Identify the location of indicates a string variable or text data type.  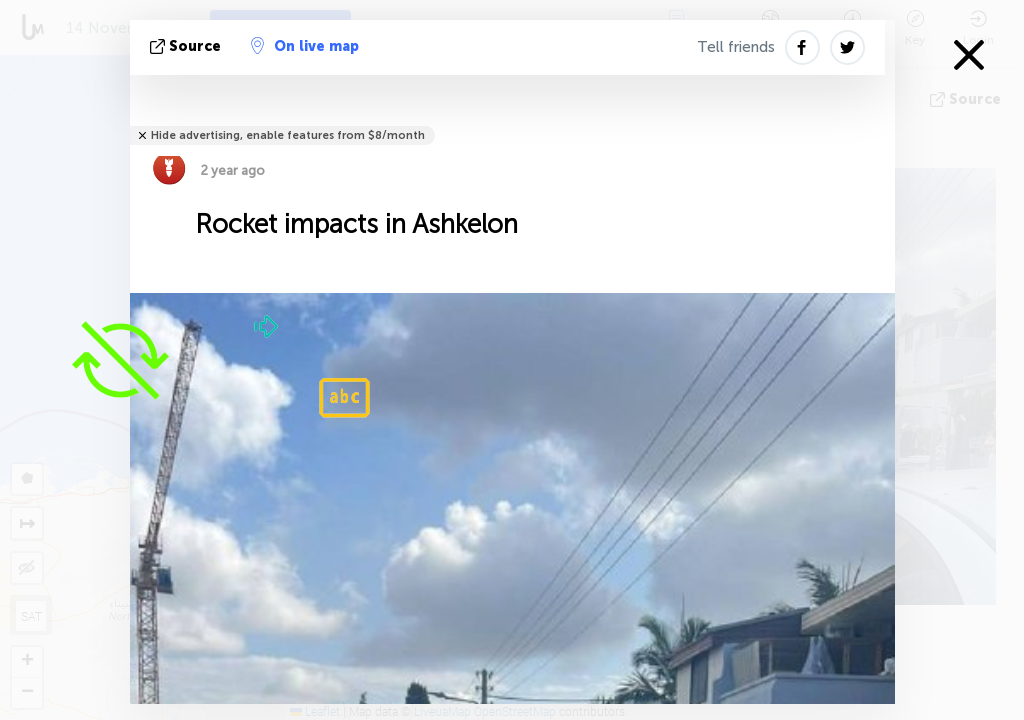
(344, 399).